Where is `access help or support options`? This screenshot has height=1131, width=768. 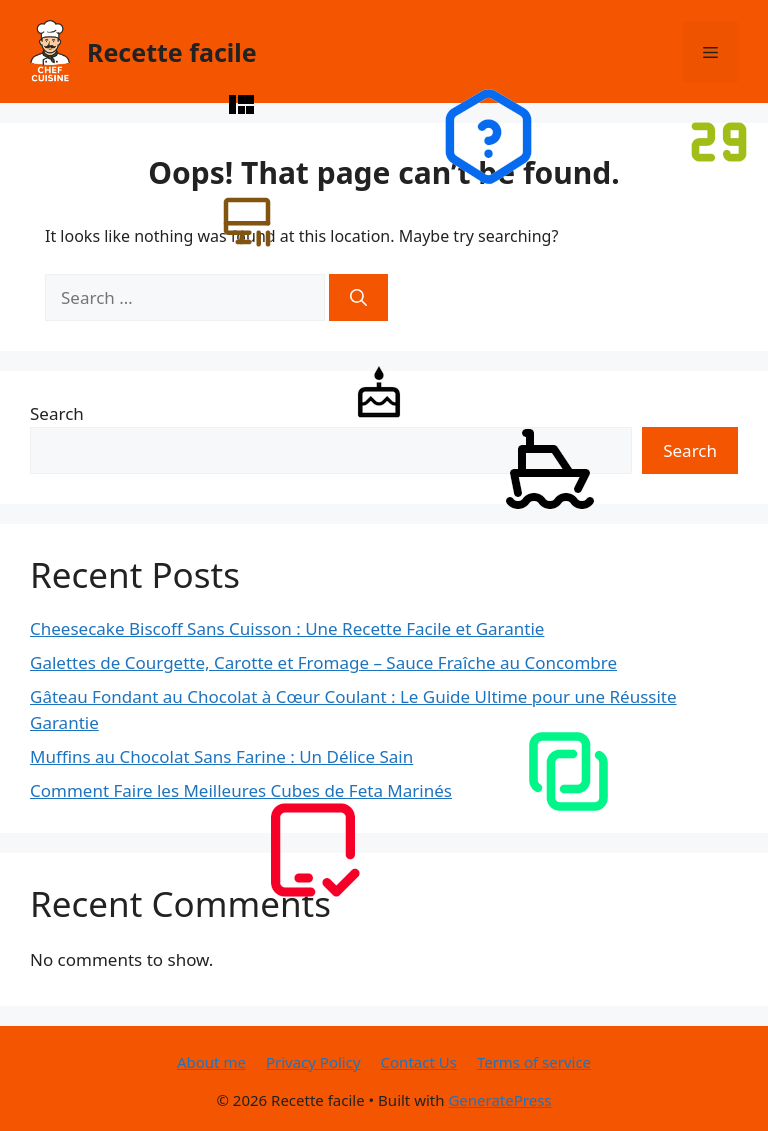 access help or support options is located at coordinates (488, 136).